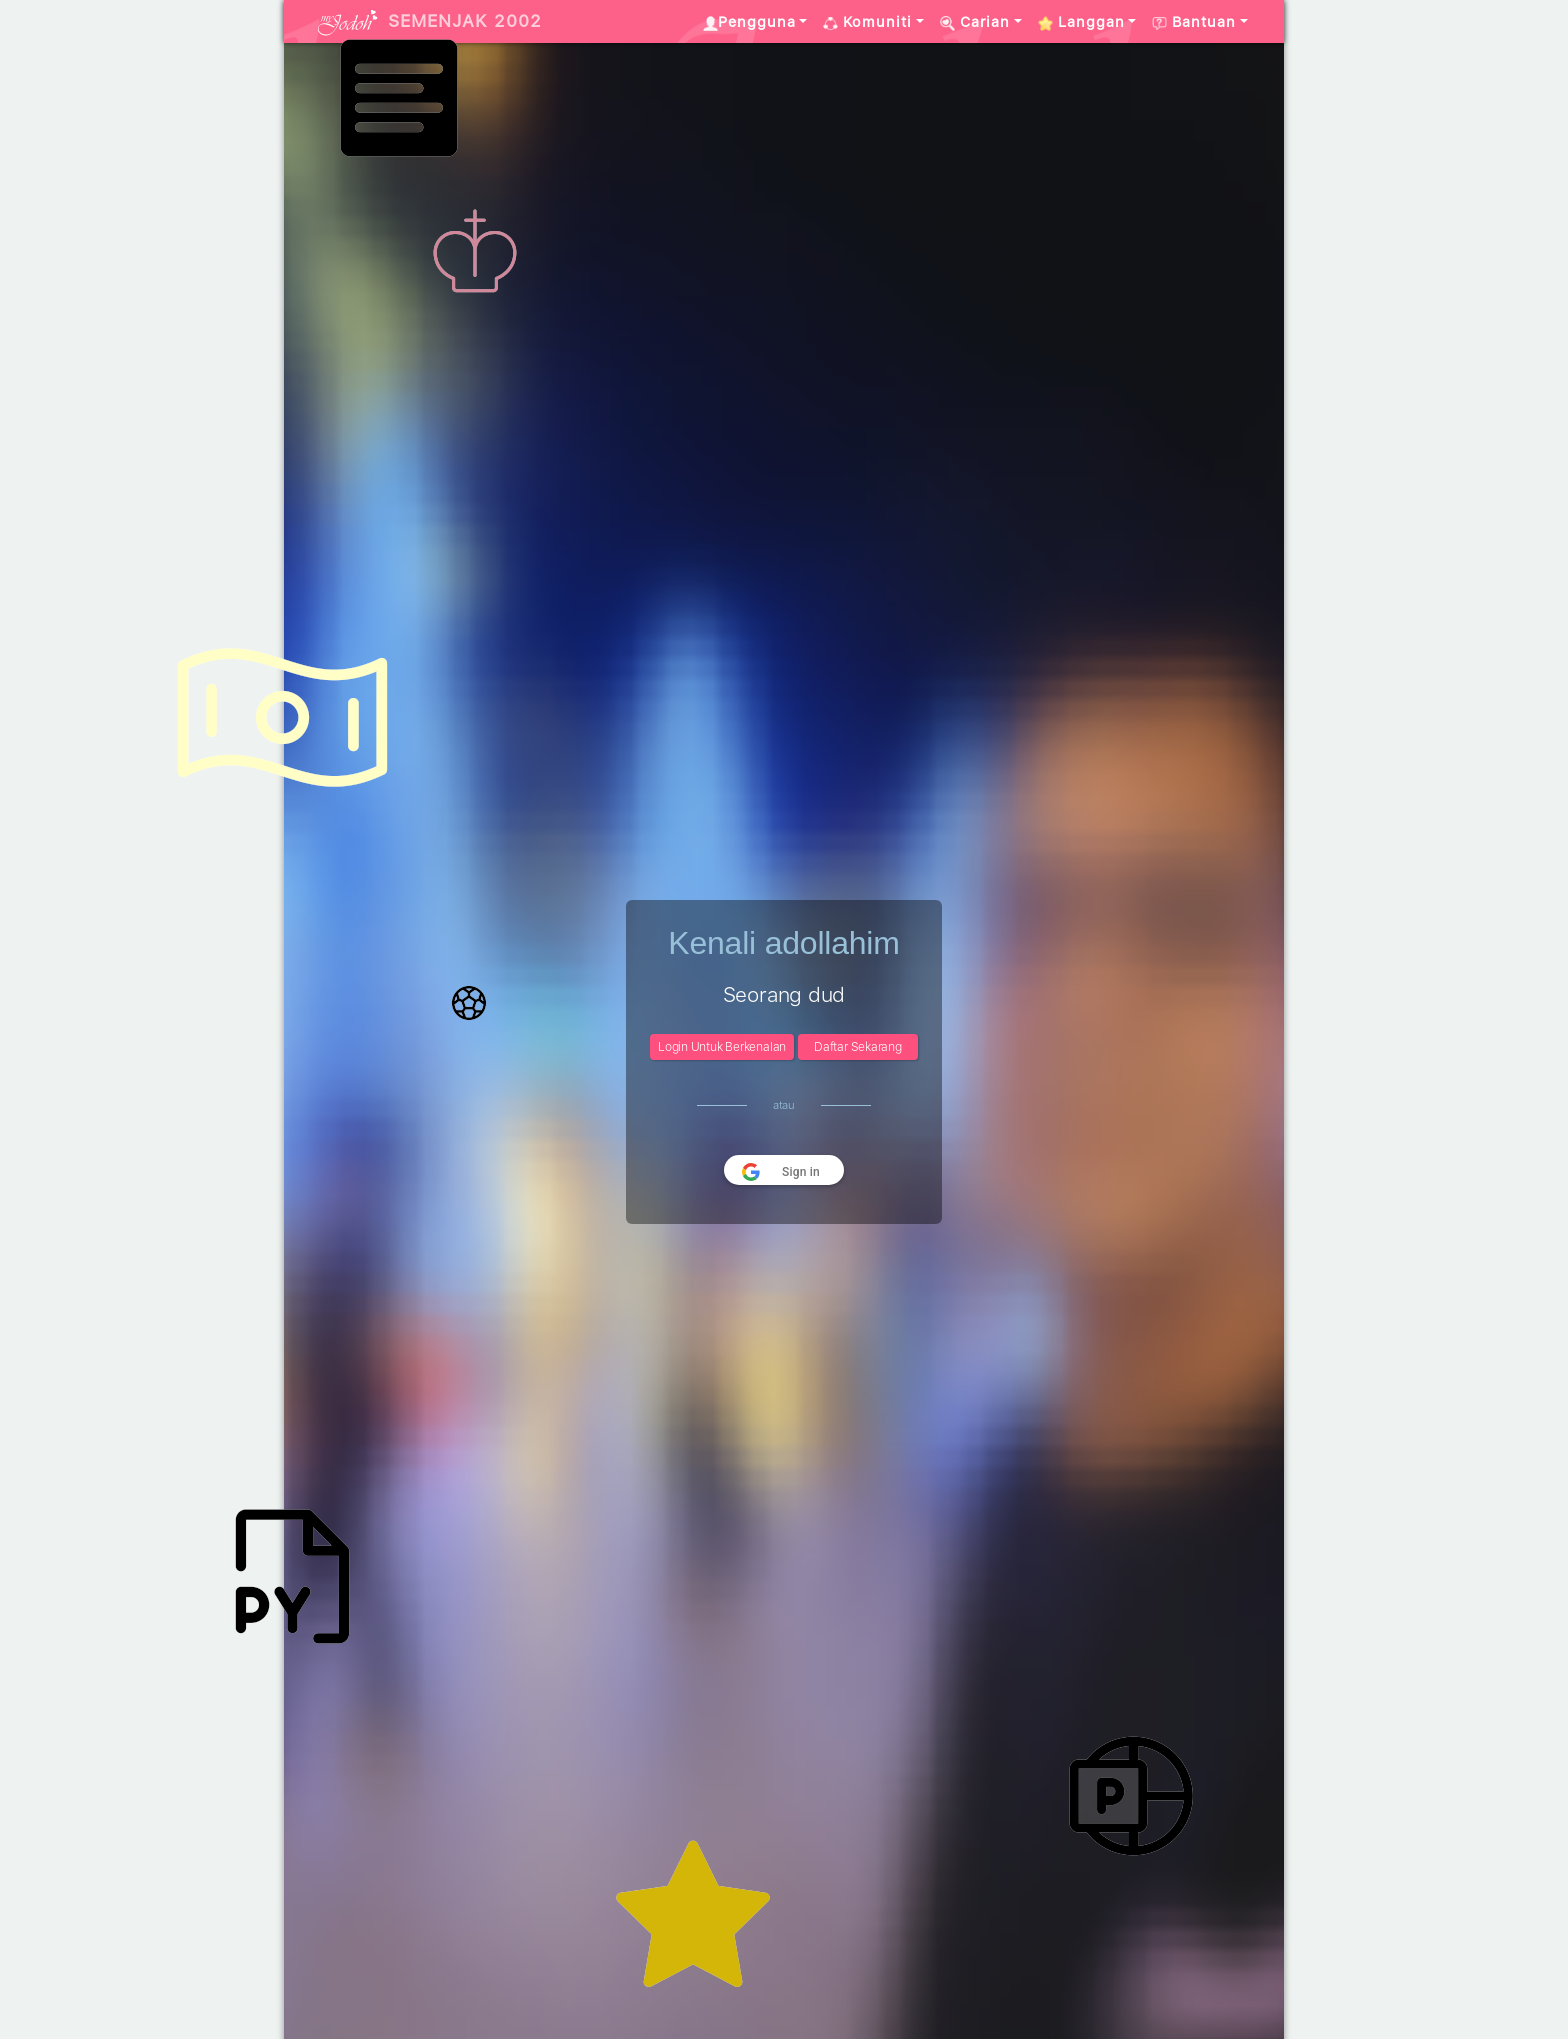  I want to click on view currency or payment options, so click(282, 717).